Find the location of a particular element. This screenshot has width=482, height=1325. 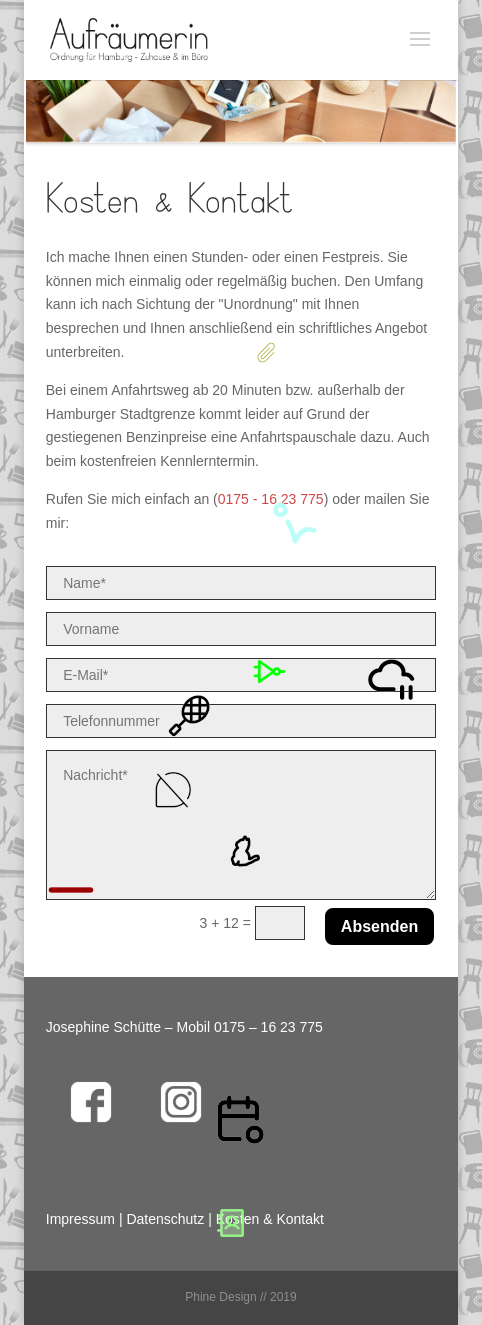

represents a logic NOT gate in circuit design is located at coordinates (269, 671).